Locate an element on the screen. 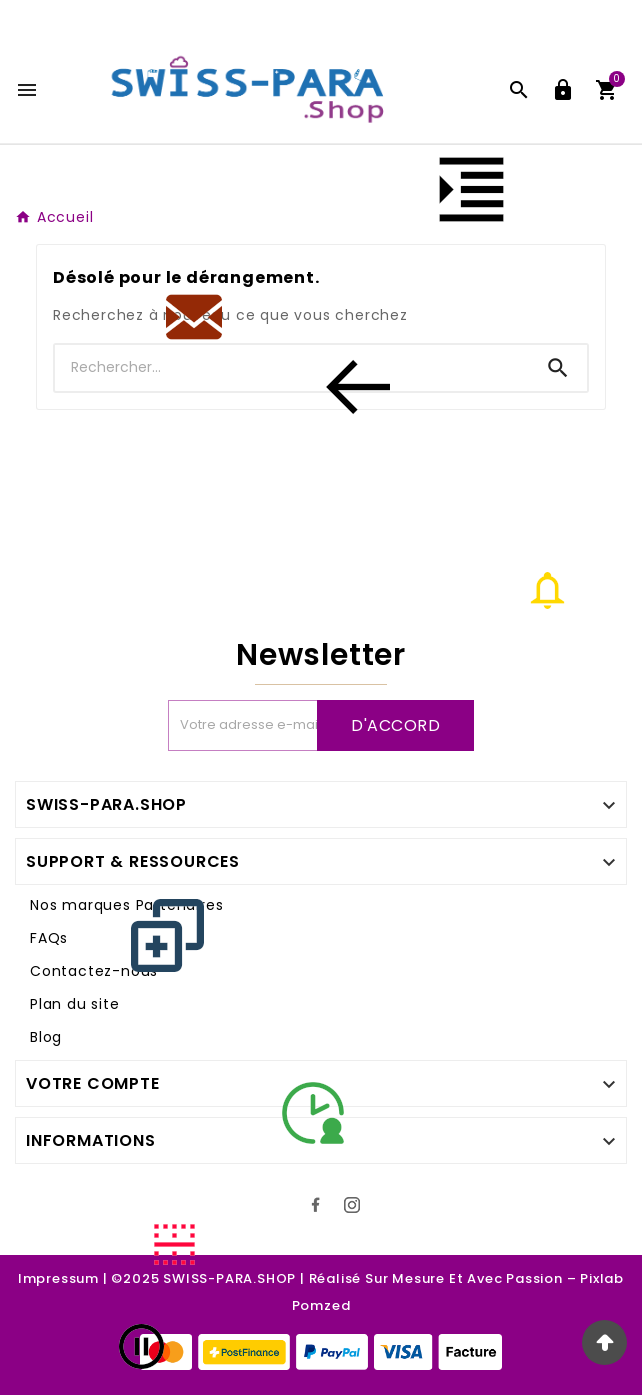  view user activity history is located at coordinates (313, 1113).